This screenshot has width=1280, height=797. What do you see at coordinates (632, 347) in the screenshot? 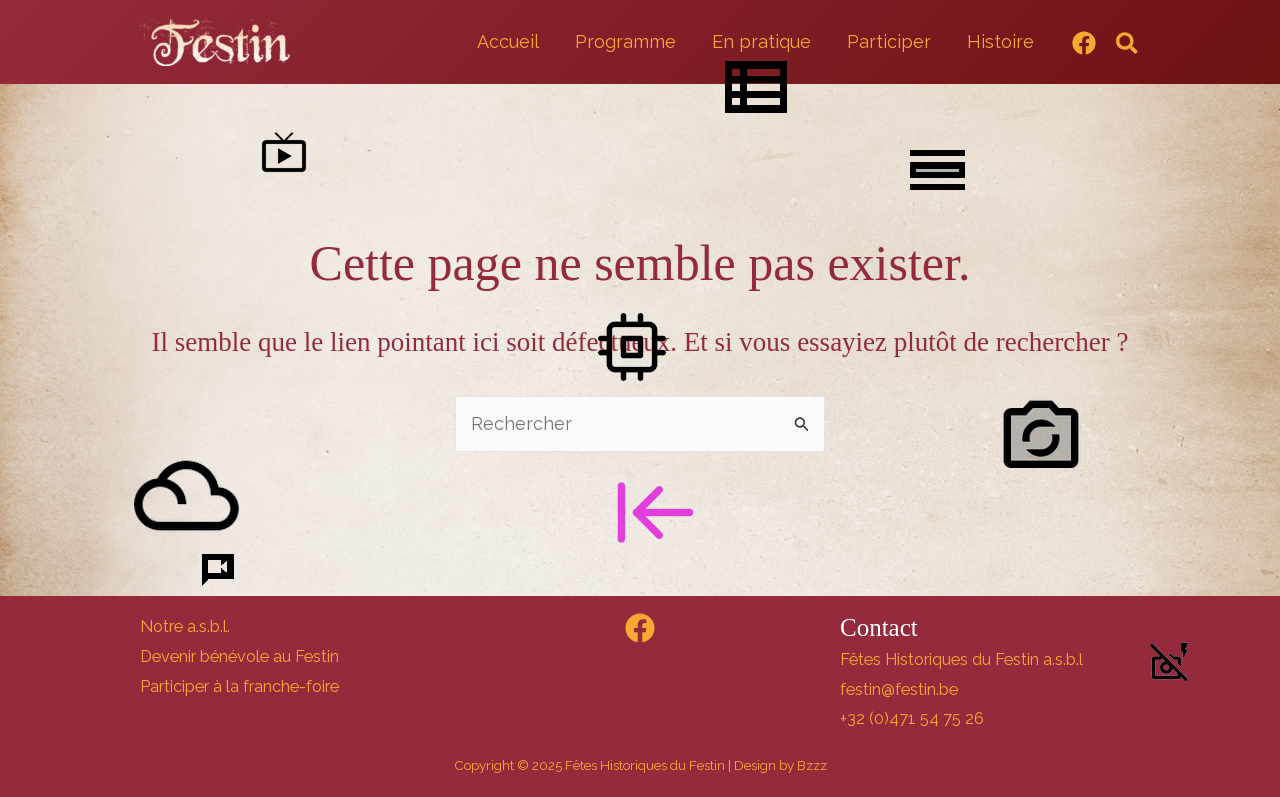
I see `view processor or system performance` at bounding box center [632, 347].